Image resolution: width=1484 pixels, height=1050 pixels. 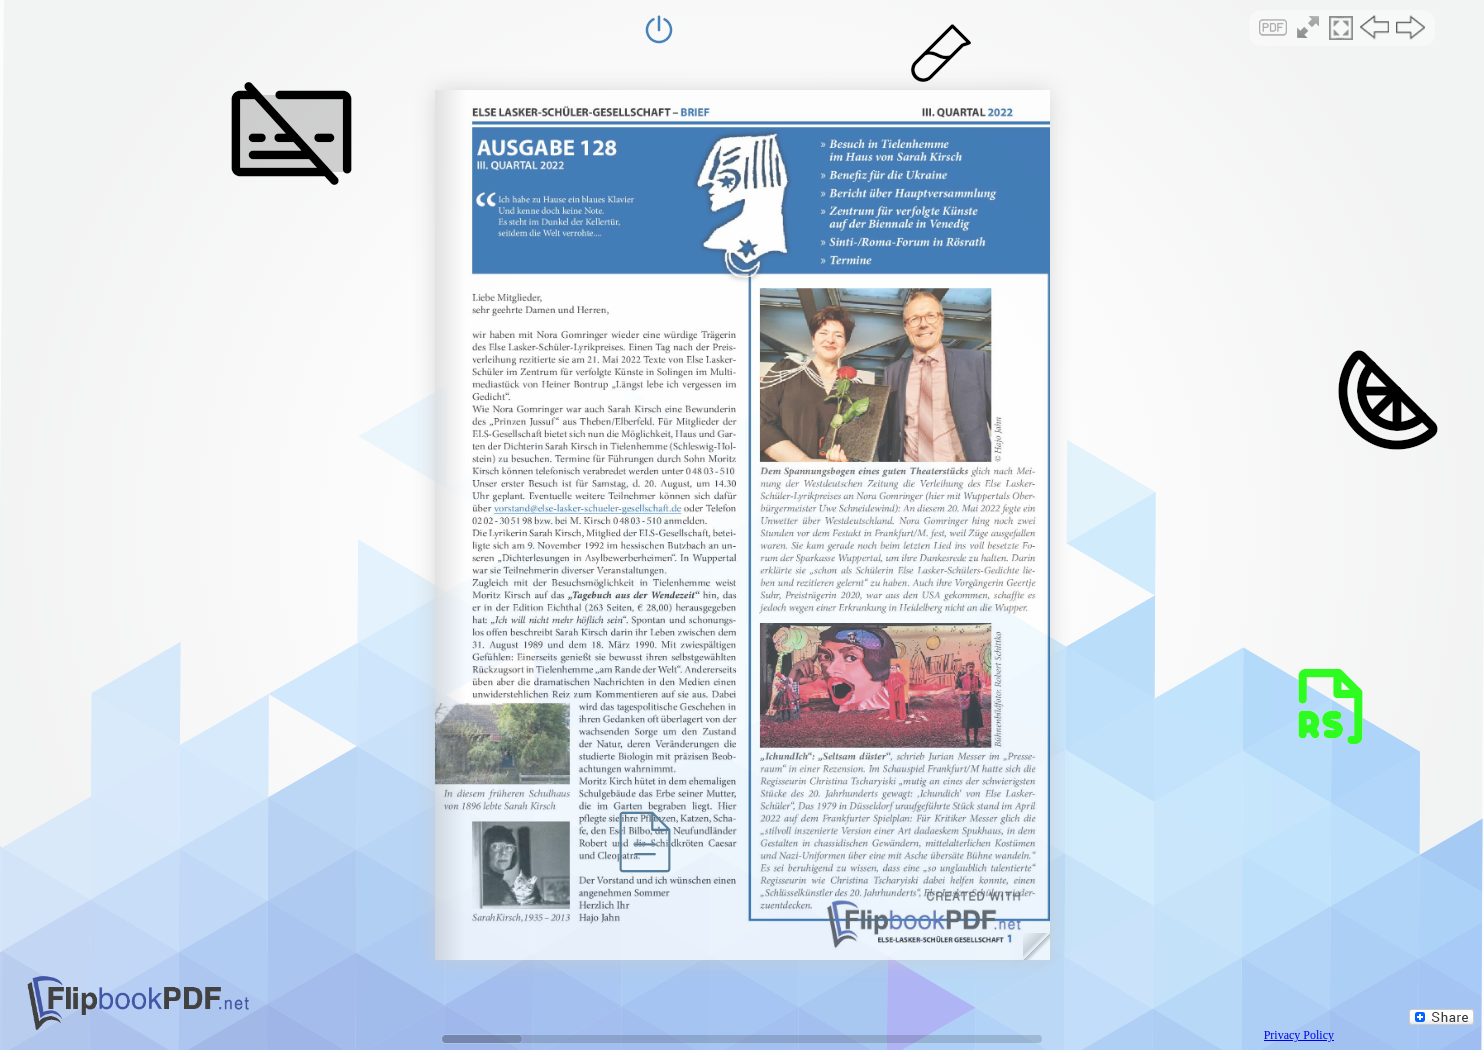 What do you see at coordinates (1330, 706) in the screenshot?
I see `a Rust source code file` at bounding box center [1330, 706].